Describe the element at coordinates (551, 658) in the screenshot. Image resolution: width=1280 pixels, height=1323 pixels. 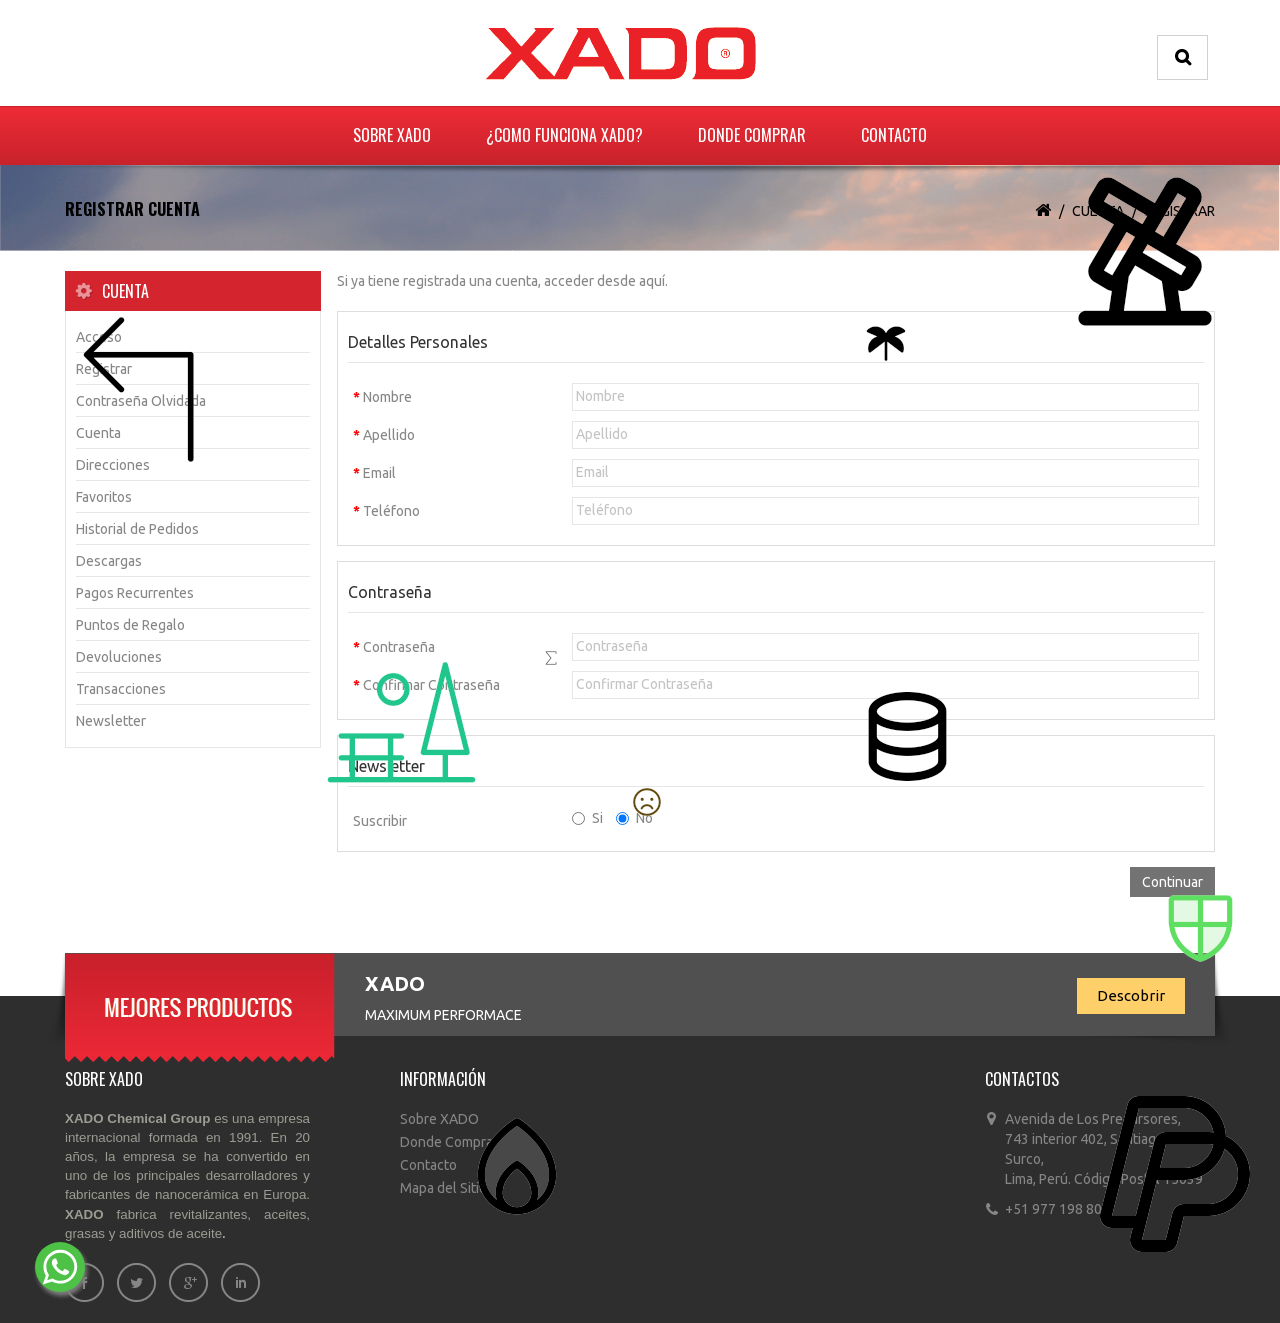
I see `calculate sum or total` at that location.